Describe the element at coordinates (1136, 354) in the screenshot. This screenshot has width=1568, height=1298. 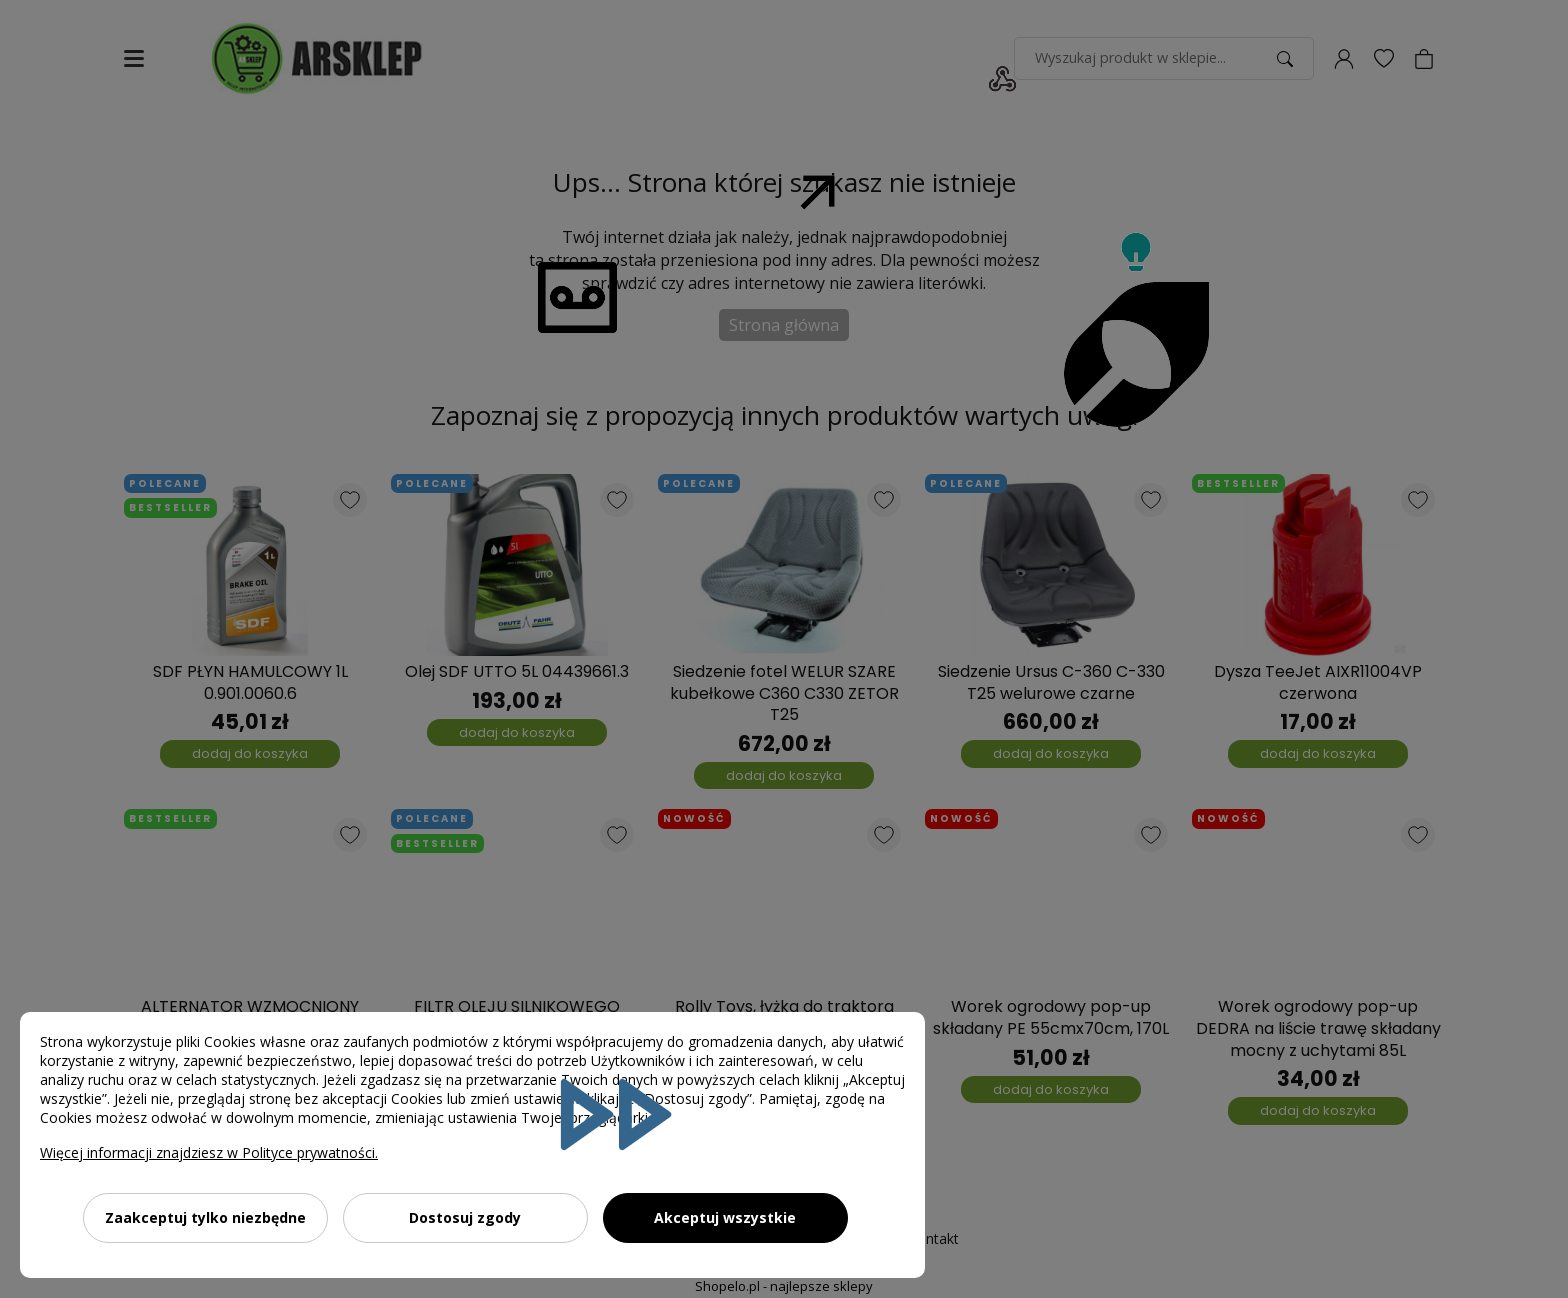
I see `visit mintlify documentation platform` at that location.